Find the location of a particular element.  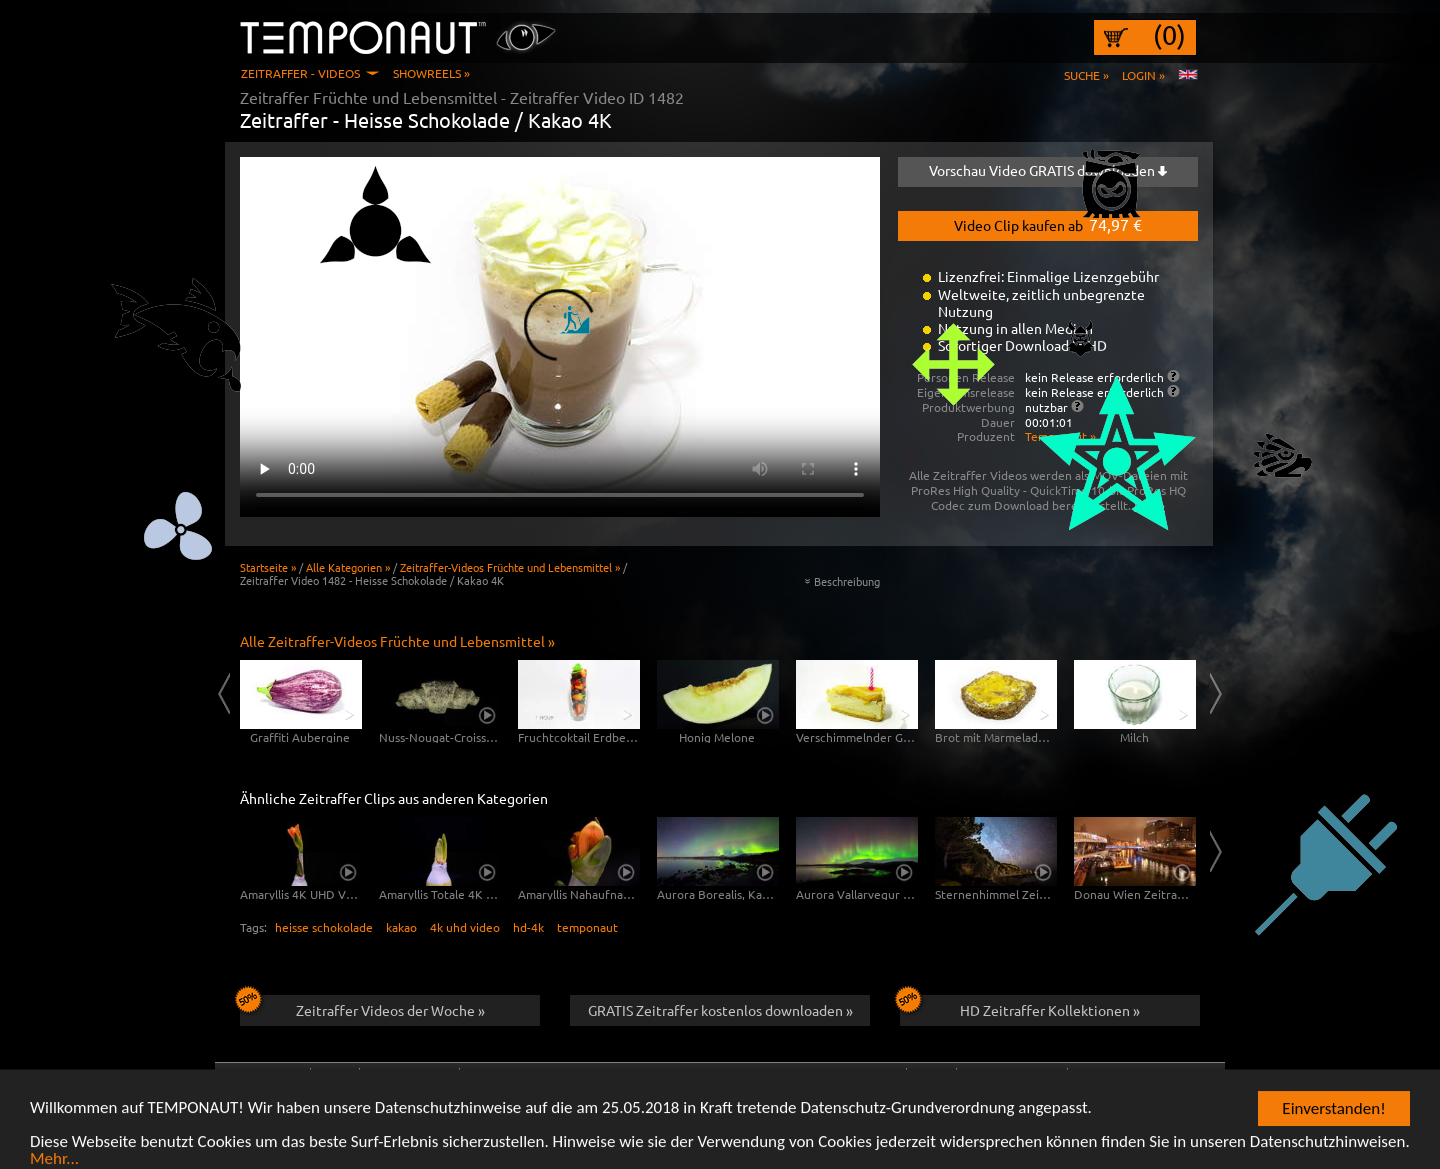

indicates player has reached level three is located at coordinates (375, 214).